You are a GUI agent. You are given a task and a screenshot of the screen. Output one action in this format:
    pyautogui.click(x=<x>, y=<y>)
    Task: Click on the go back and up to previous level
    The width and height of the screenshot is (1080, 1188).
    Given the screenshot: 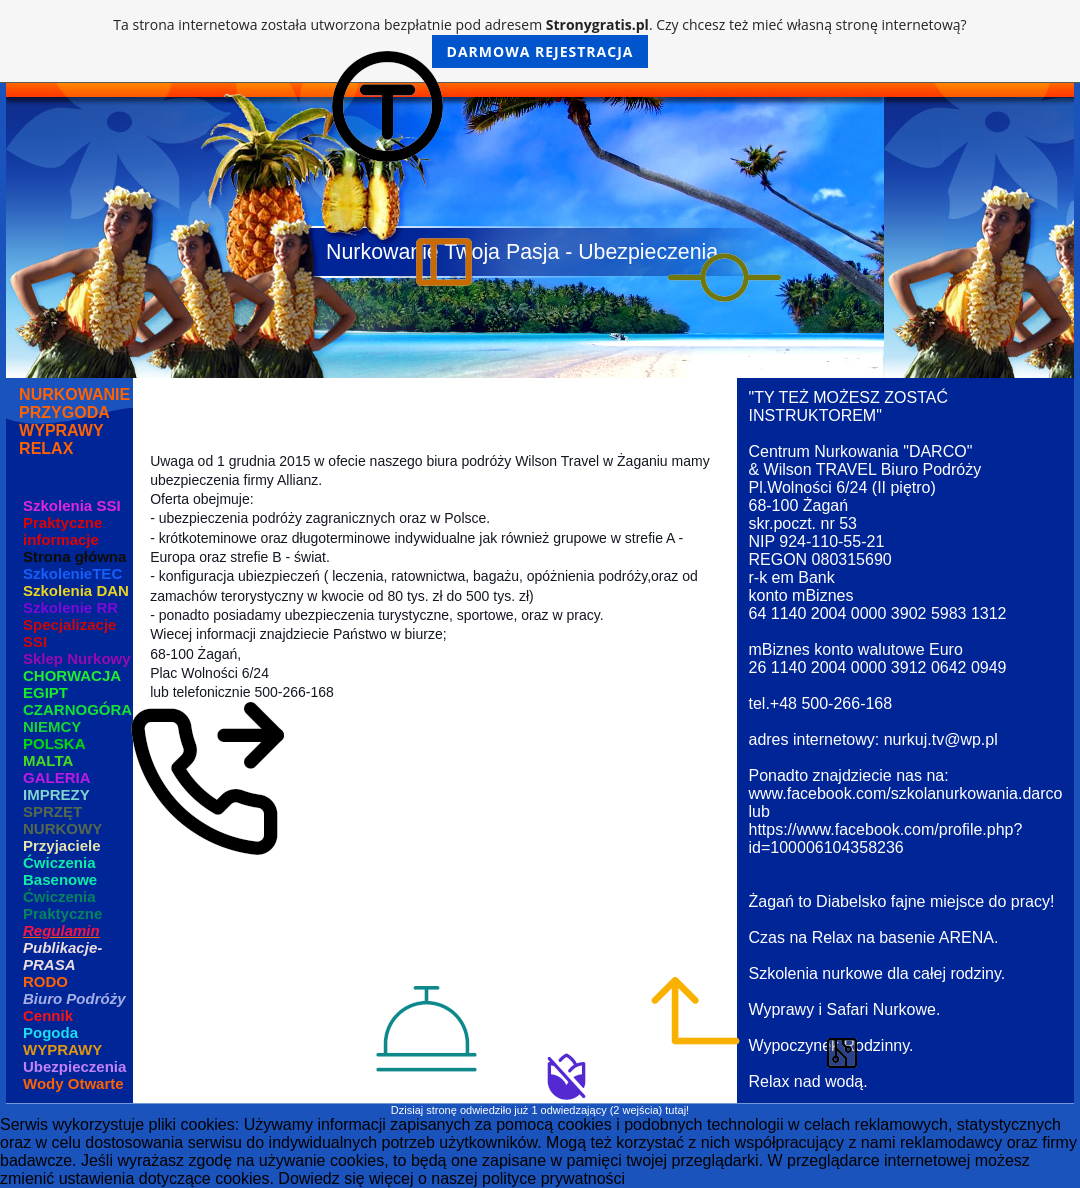 What is the action you would take?
    pyautogui.click(x=692, y=1014)
    